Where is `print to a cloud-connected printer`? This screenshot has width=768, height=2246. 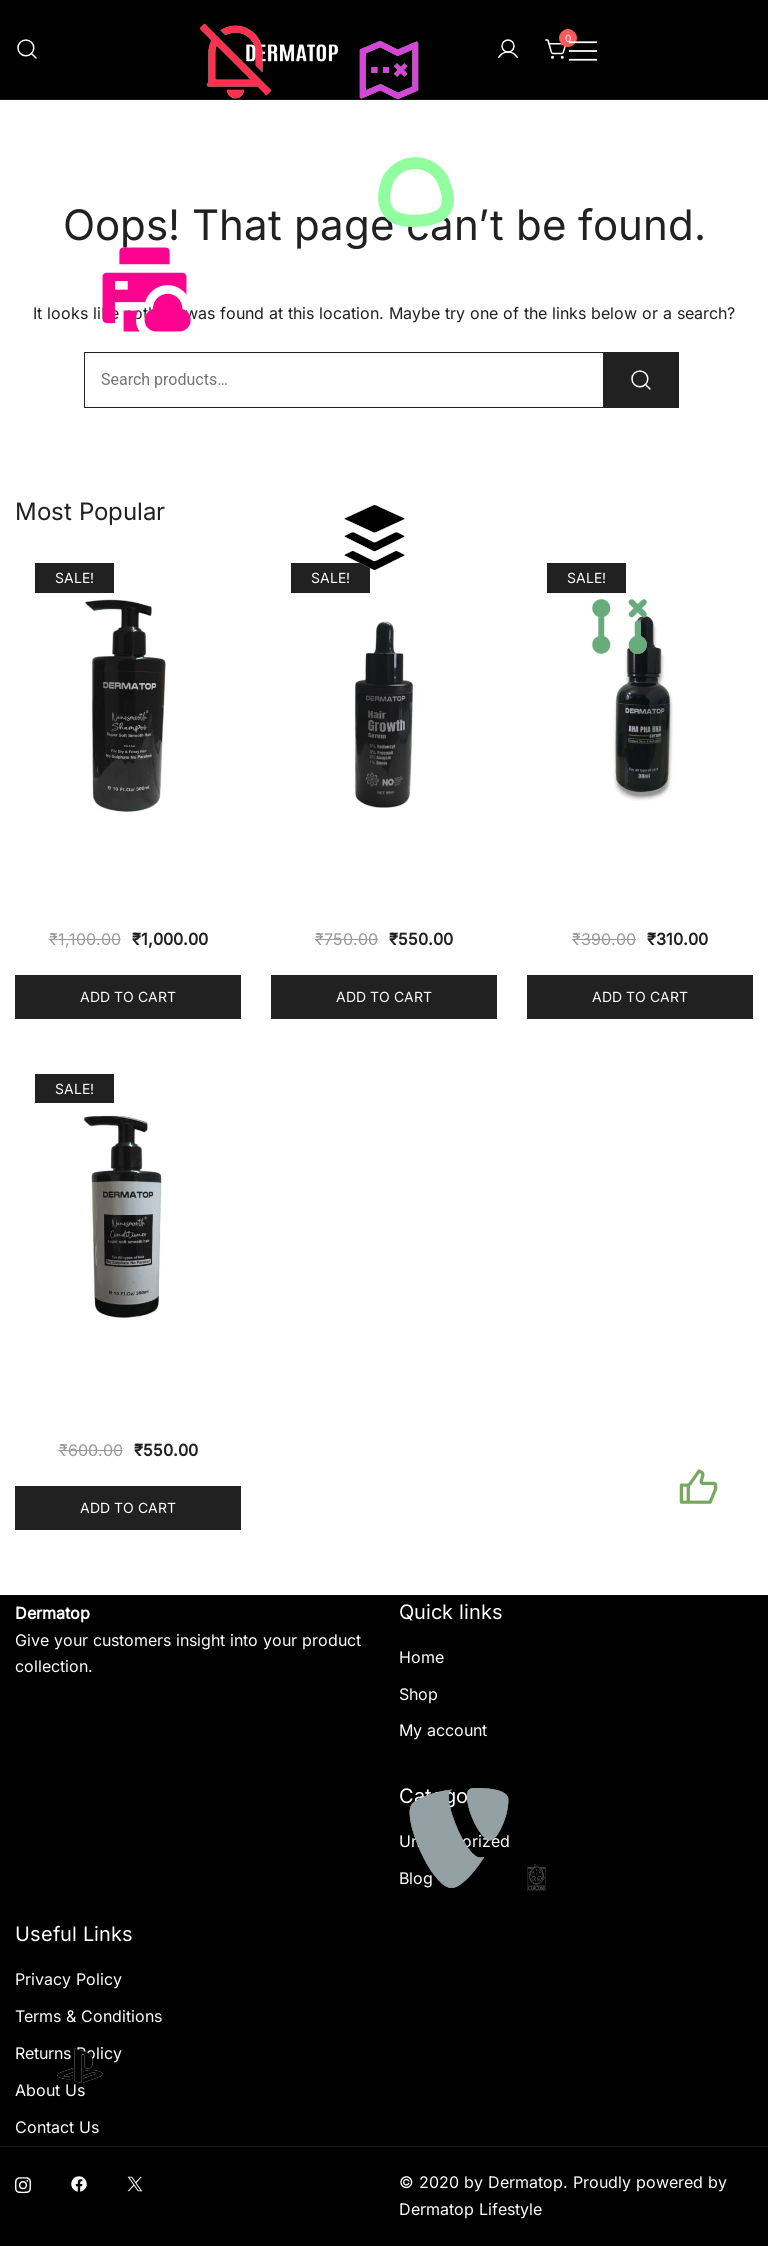
print to a cloud-connected printer is located at coordinates (144, 289).